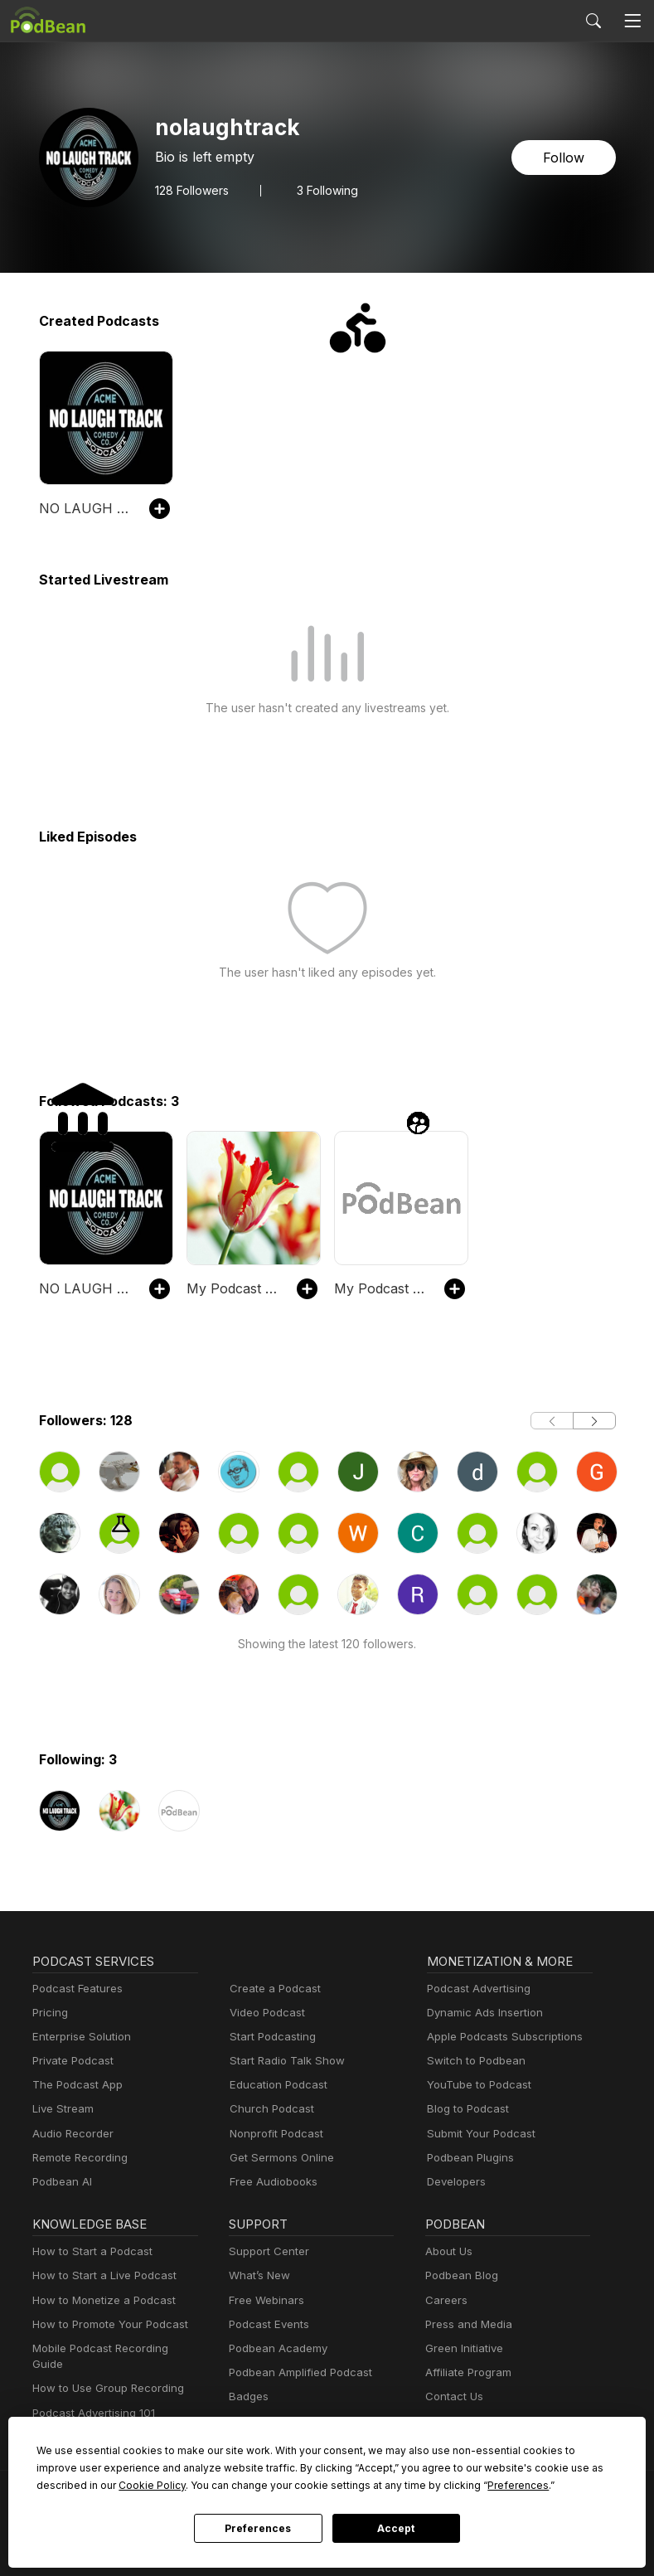 The width and height of the screenshot is (654, 2576). I want to click on access bank or financial account, so click(85, 1118).